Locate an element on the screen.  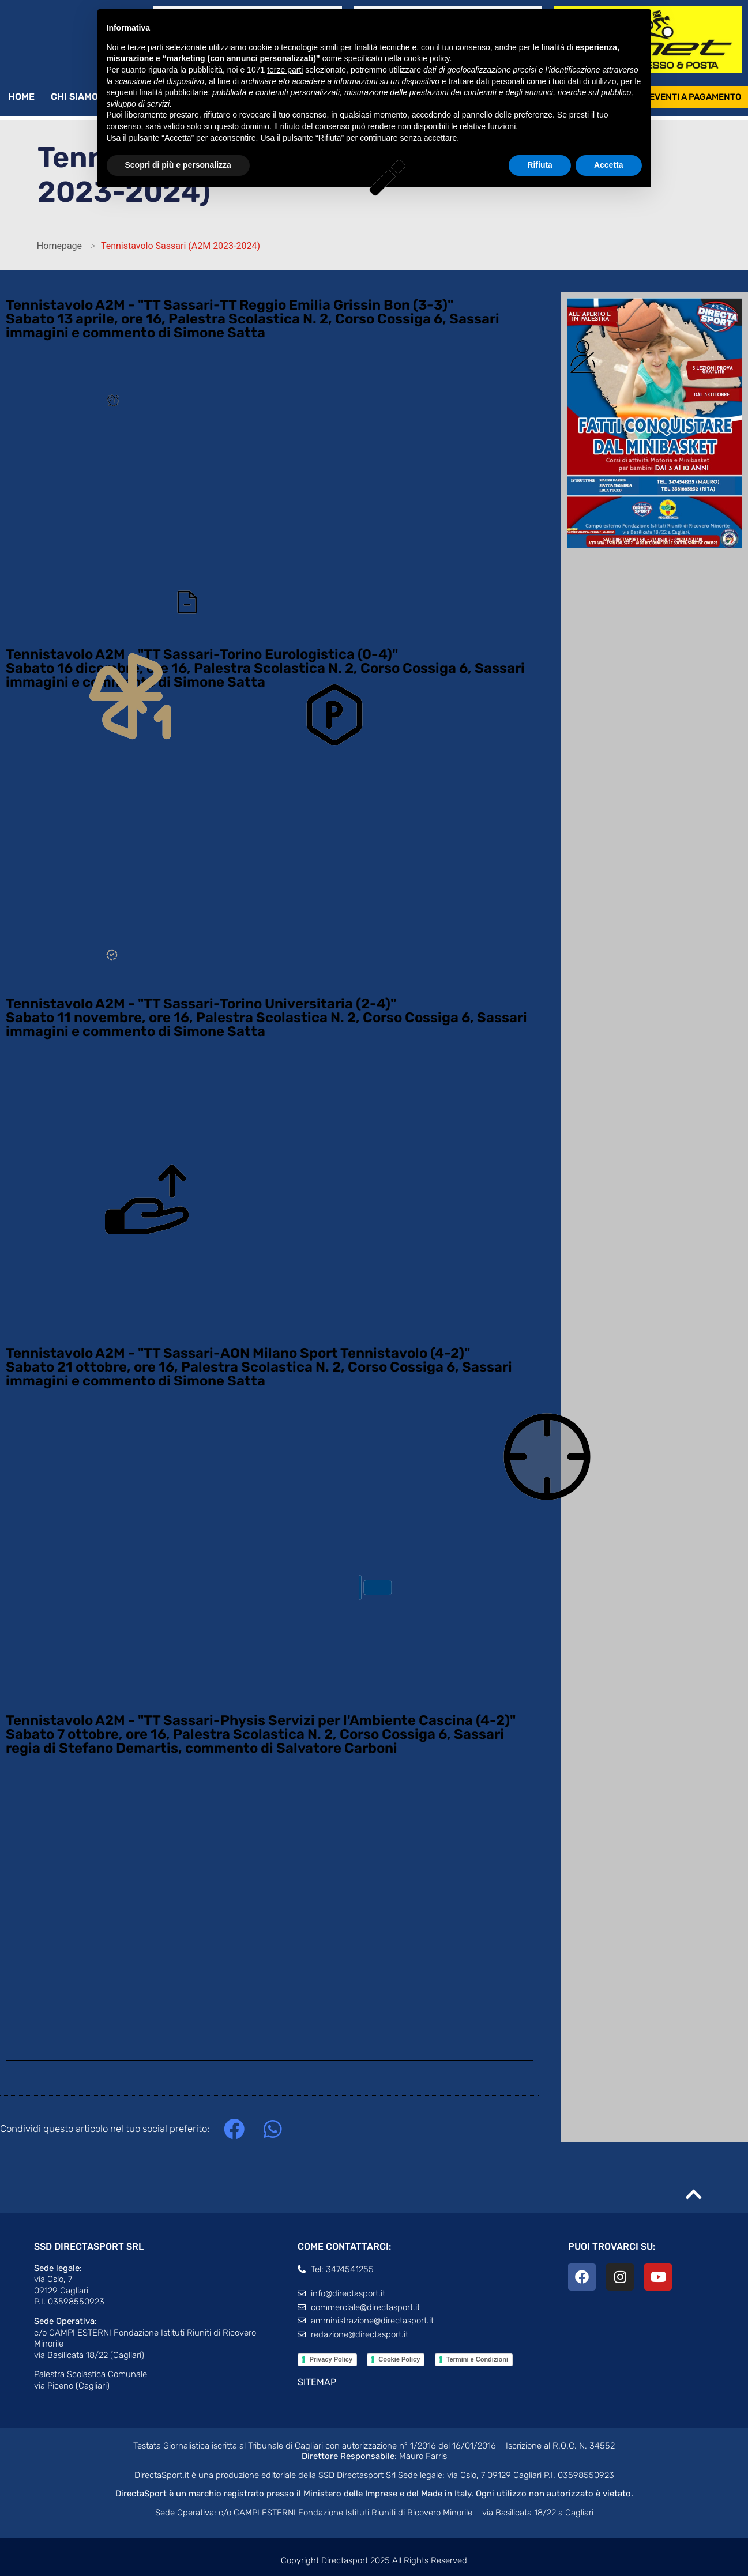
mark task as complete is located at coordinates (112, 955).